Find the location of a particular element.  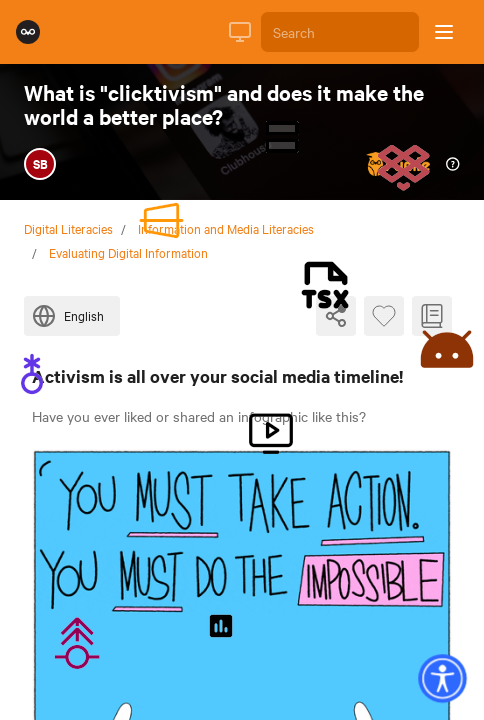

view agenda or schedule items is located at coordinates (283, 137).